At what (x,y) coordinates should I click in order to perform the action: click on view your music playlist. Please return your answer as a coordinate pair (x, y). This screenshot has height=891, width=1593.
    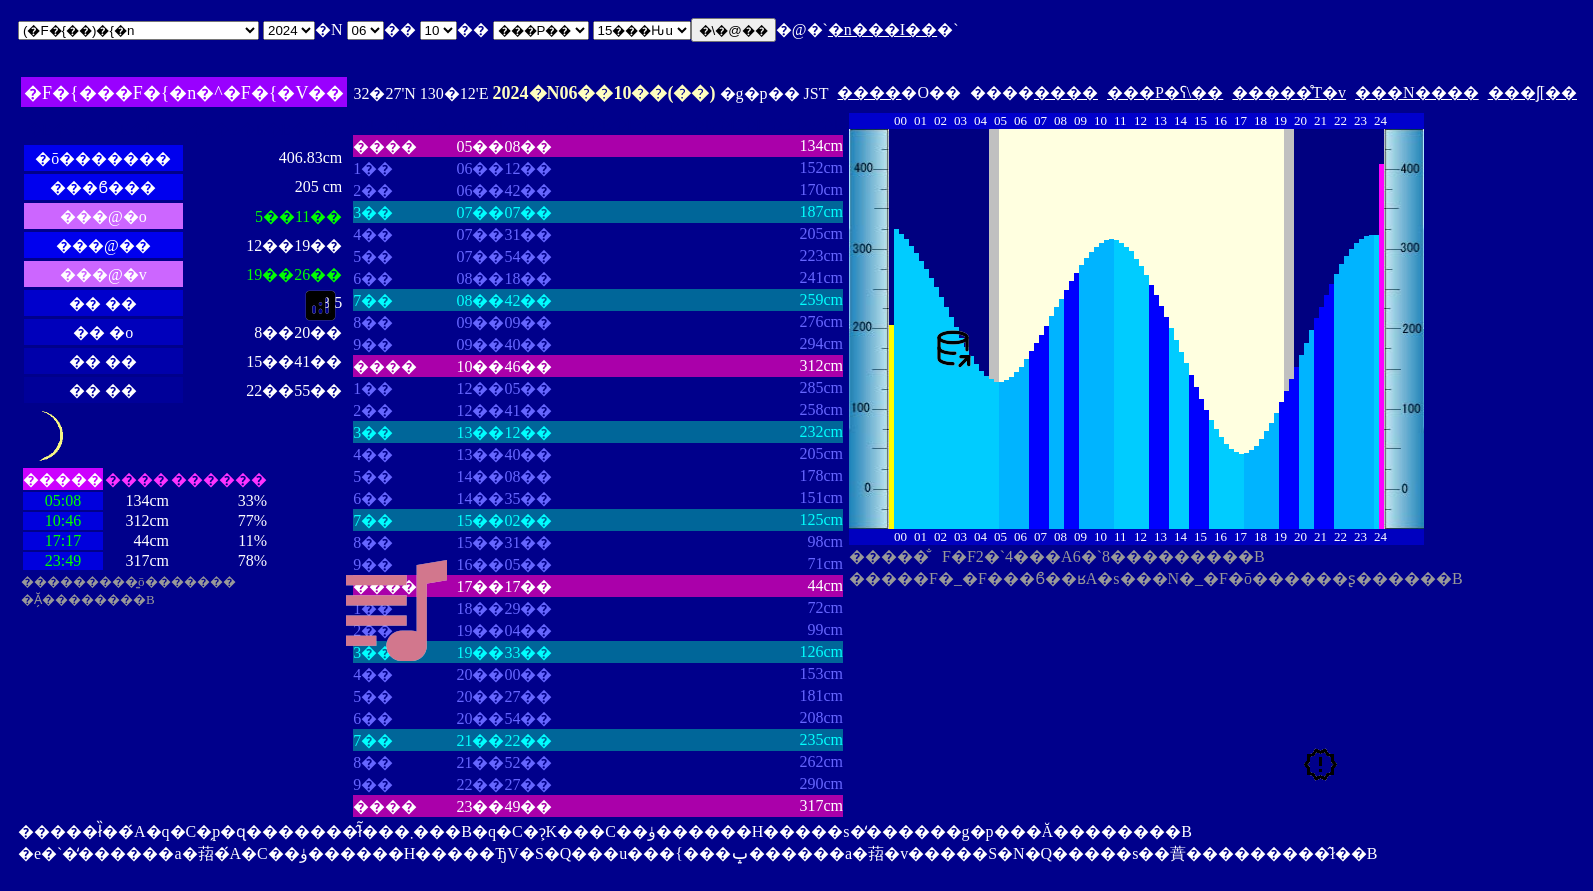
    Looking at the image, I should click on (396, 610).